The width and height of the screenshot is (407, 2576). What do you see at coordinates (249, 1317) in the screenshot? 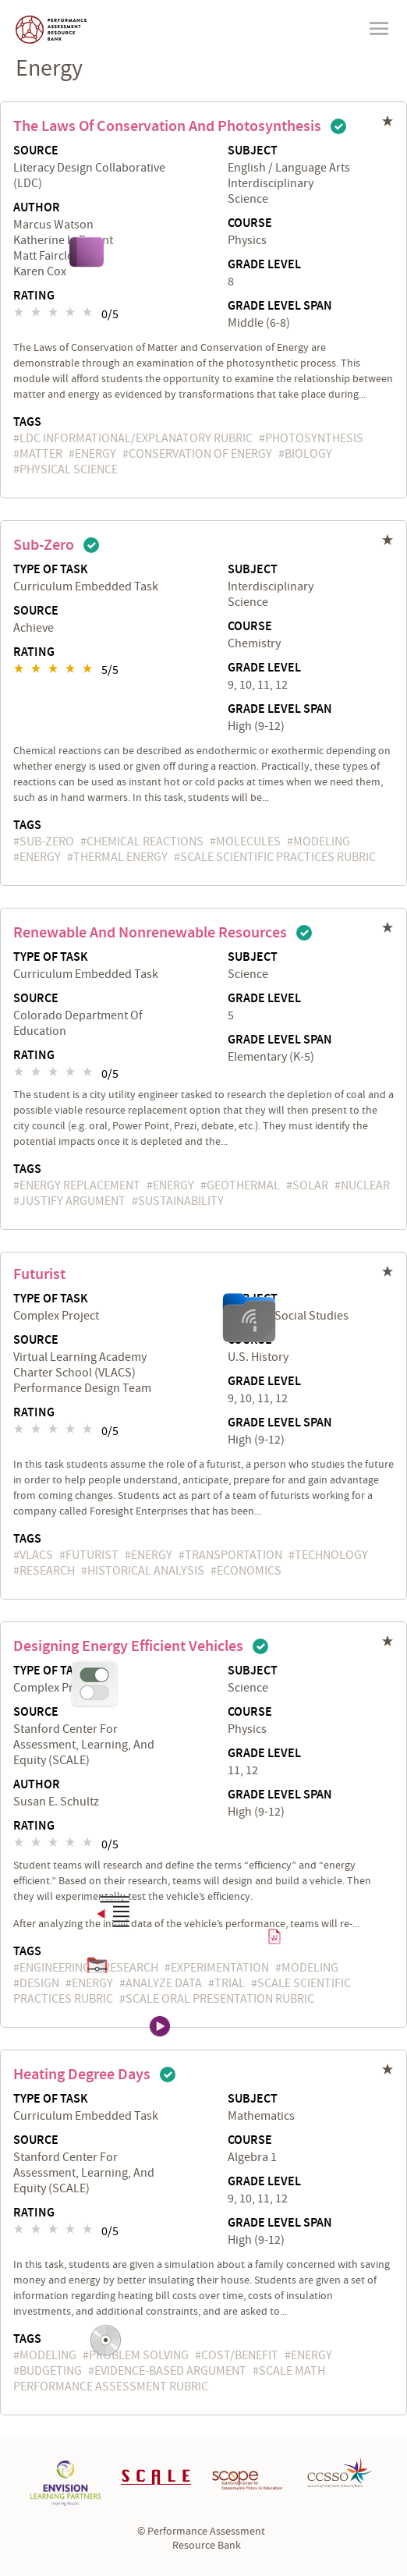
I see `open insync cloud sync folder` at bounding box center [249, 1317].